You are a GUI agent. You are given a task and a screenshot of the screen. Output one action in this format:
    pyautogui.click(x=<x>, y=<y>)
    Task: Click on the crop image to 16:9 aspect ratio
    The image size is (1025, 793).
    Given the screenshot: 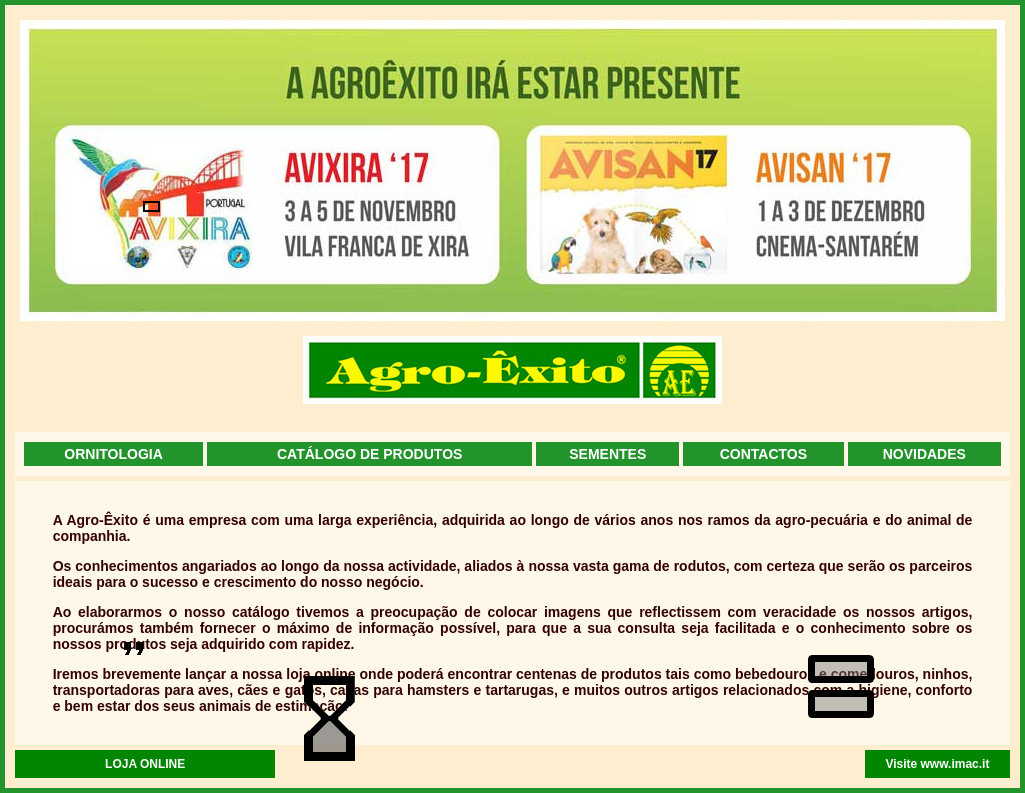 What is the action you would take?
    pyautogui.click(x=151, y=206)
    